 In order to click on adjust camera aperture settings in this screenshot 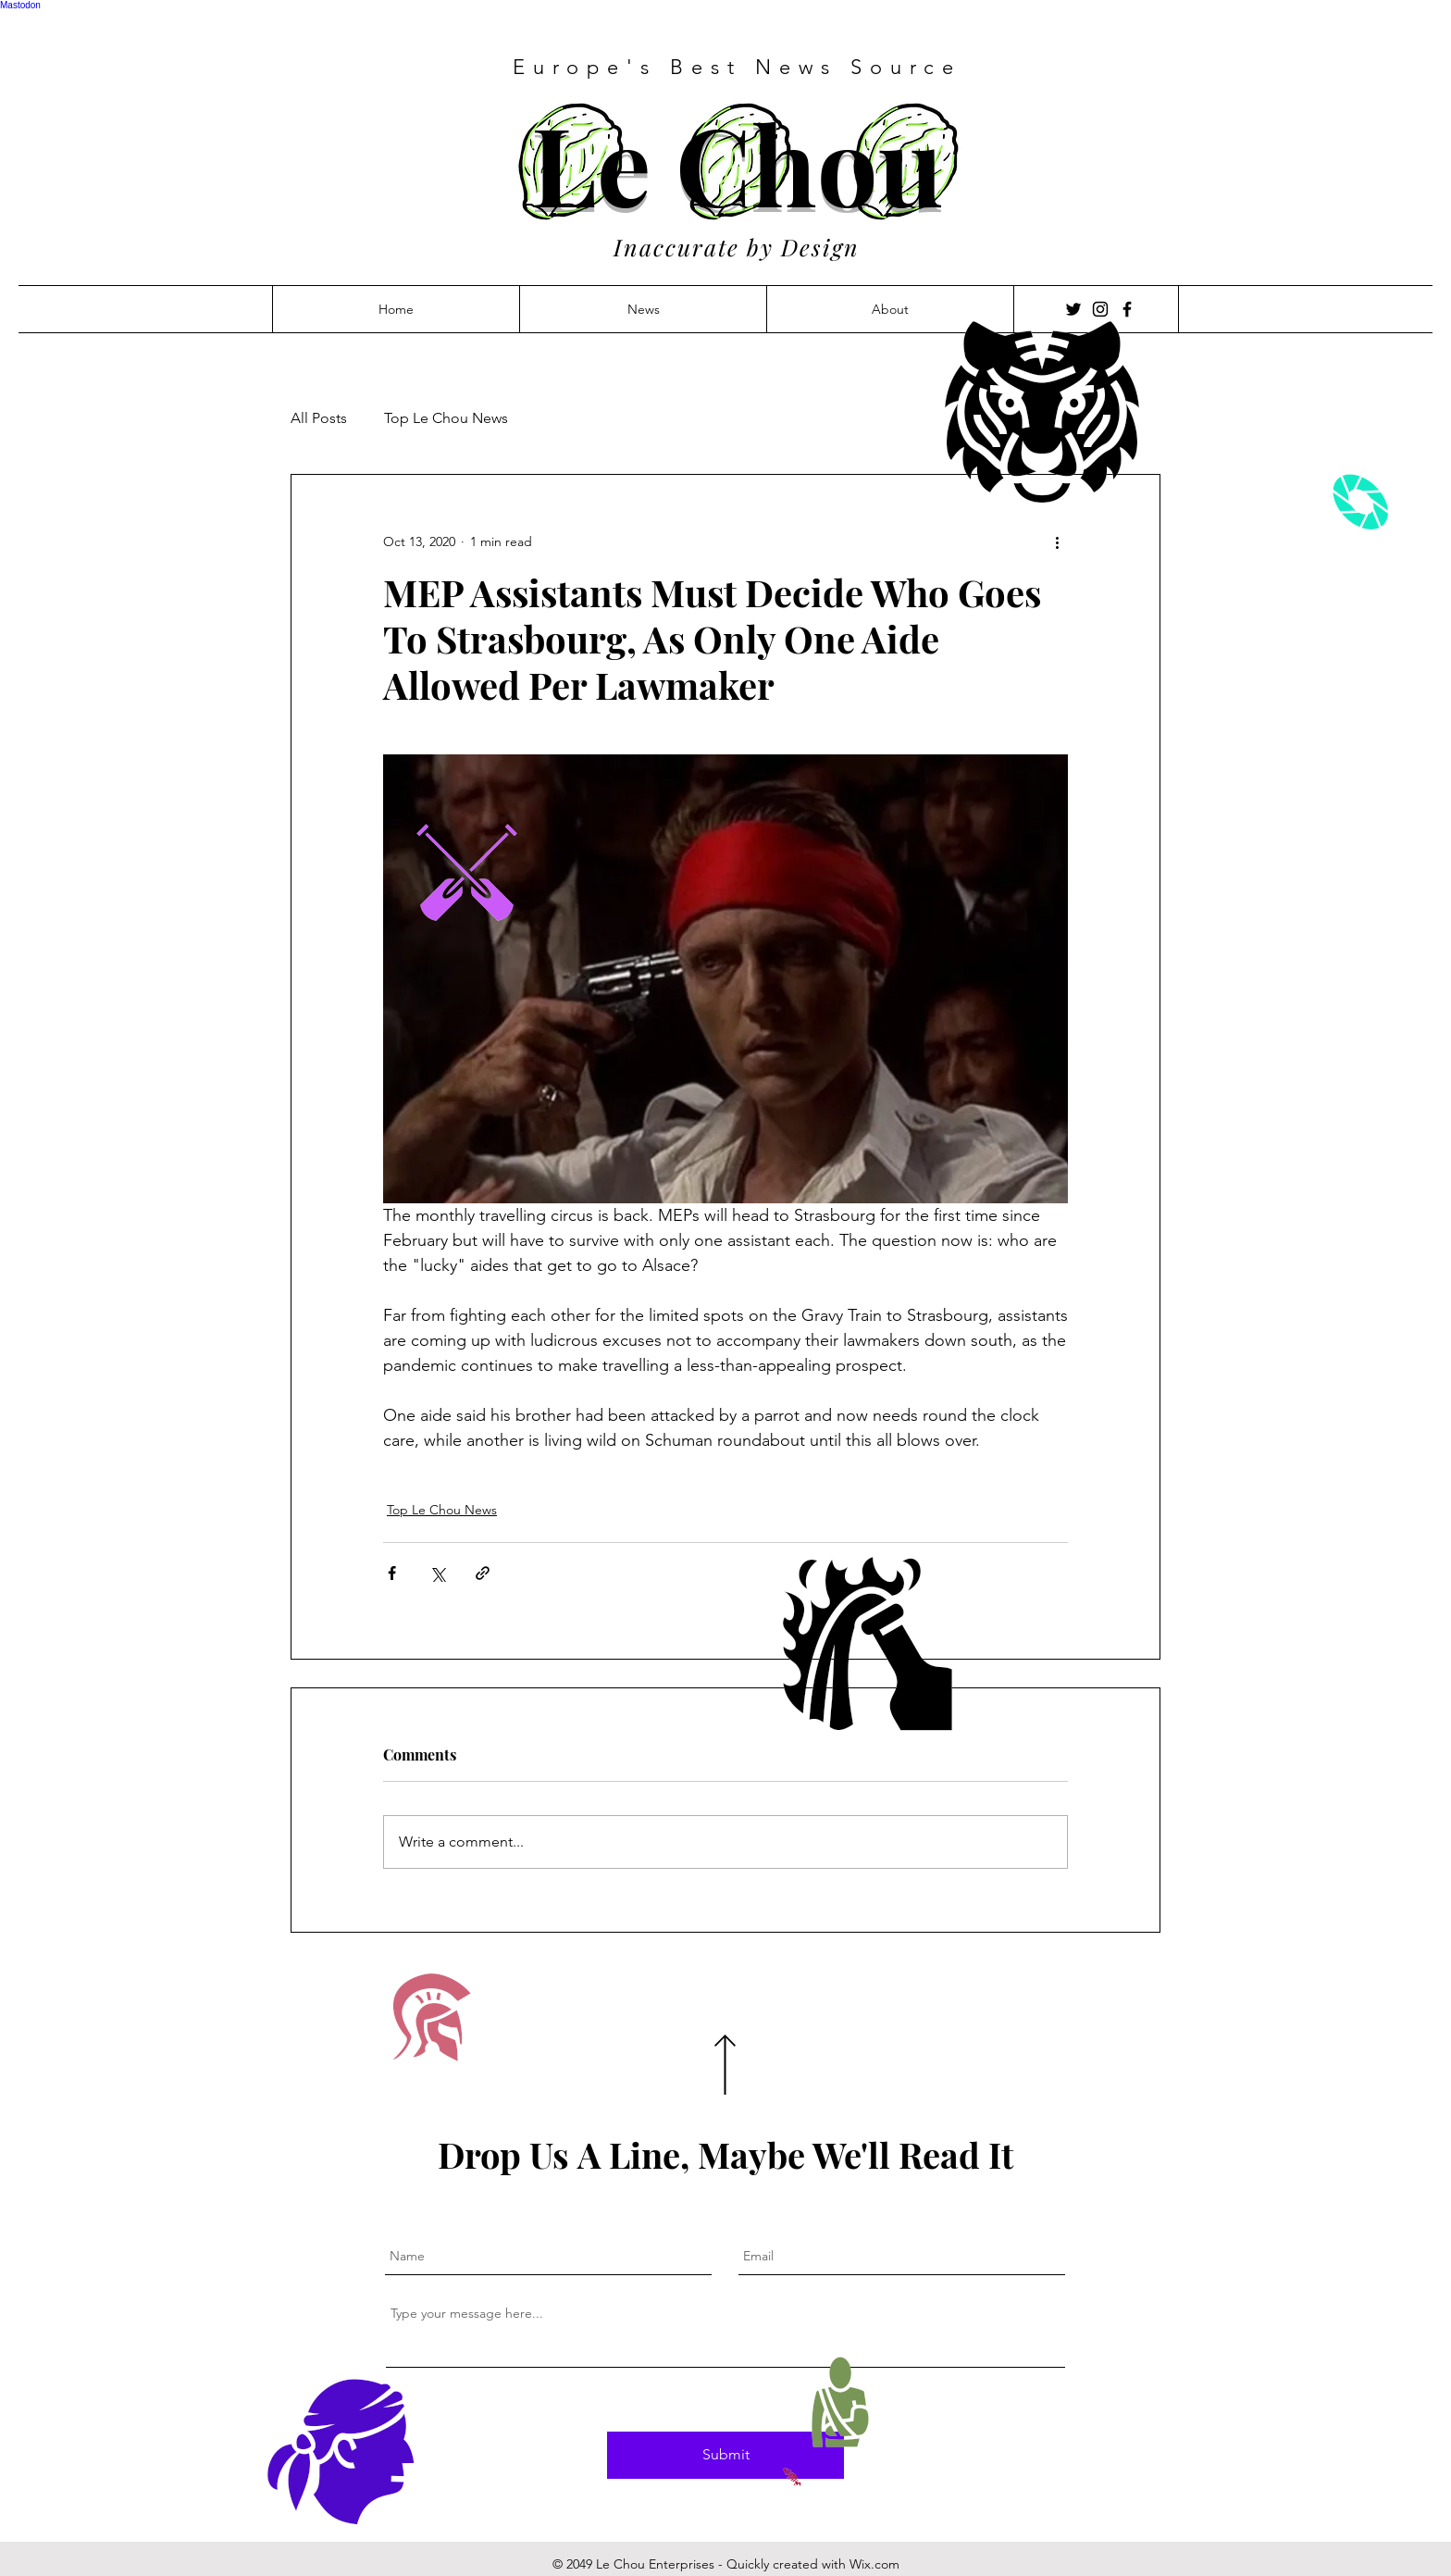, I will do `click(1360, 502)`.